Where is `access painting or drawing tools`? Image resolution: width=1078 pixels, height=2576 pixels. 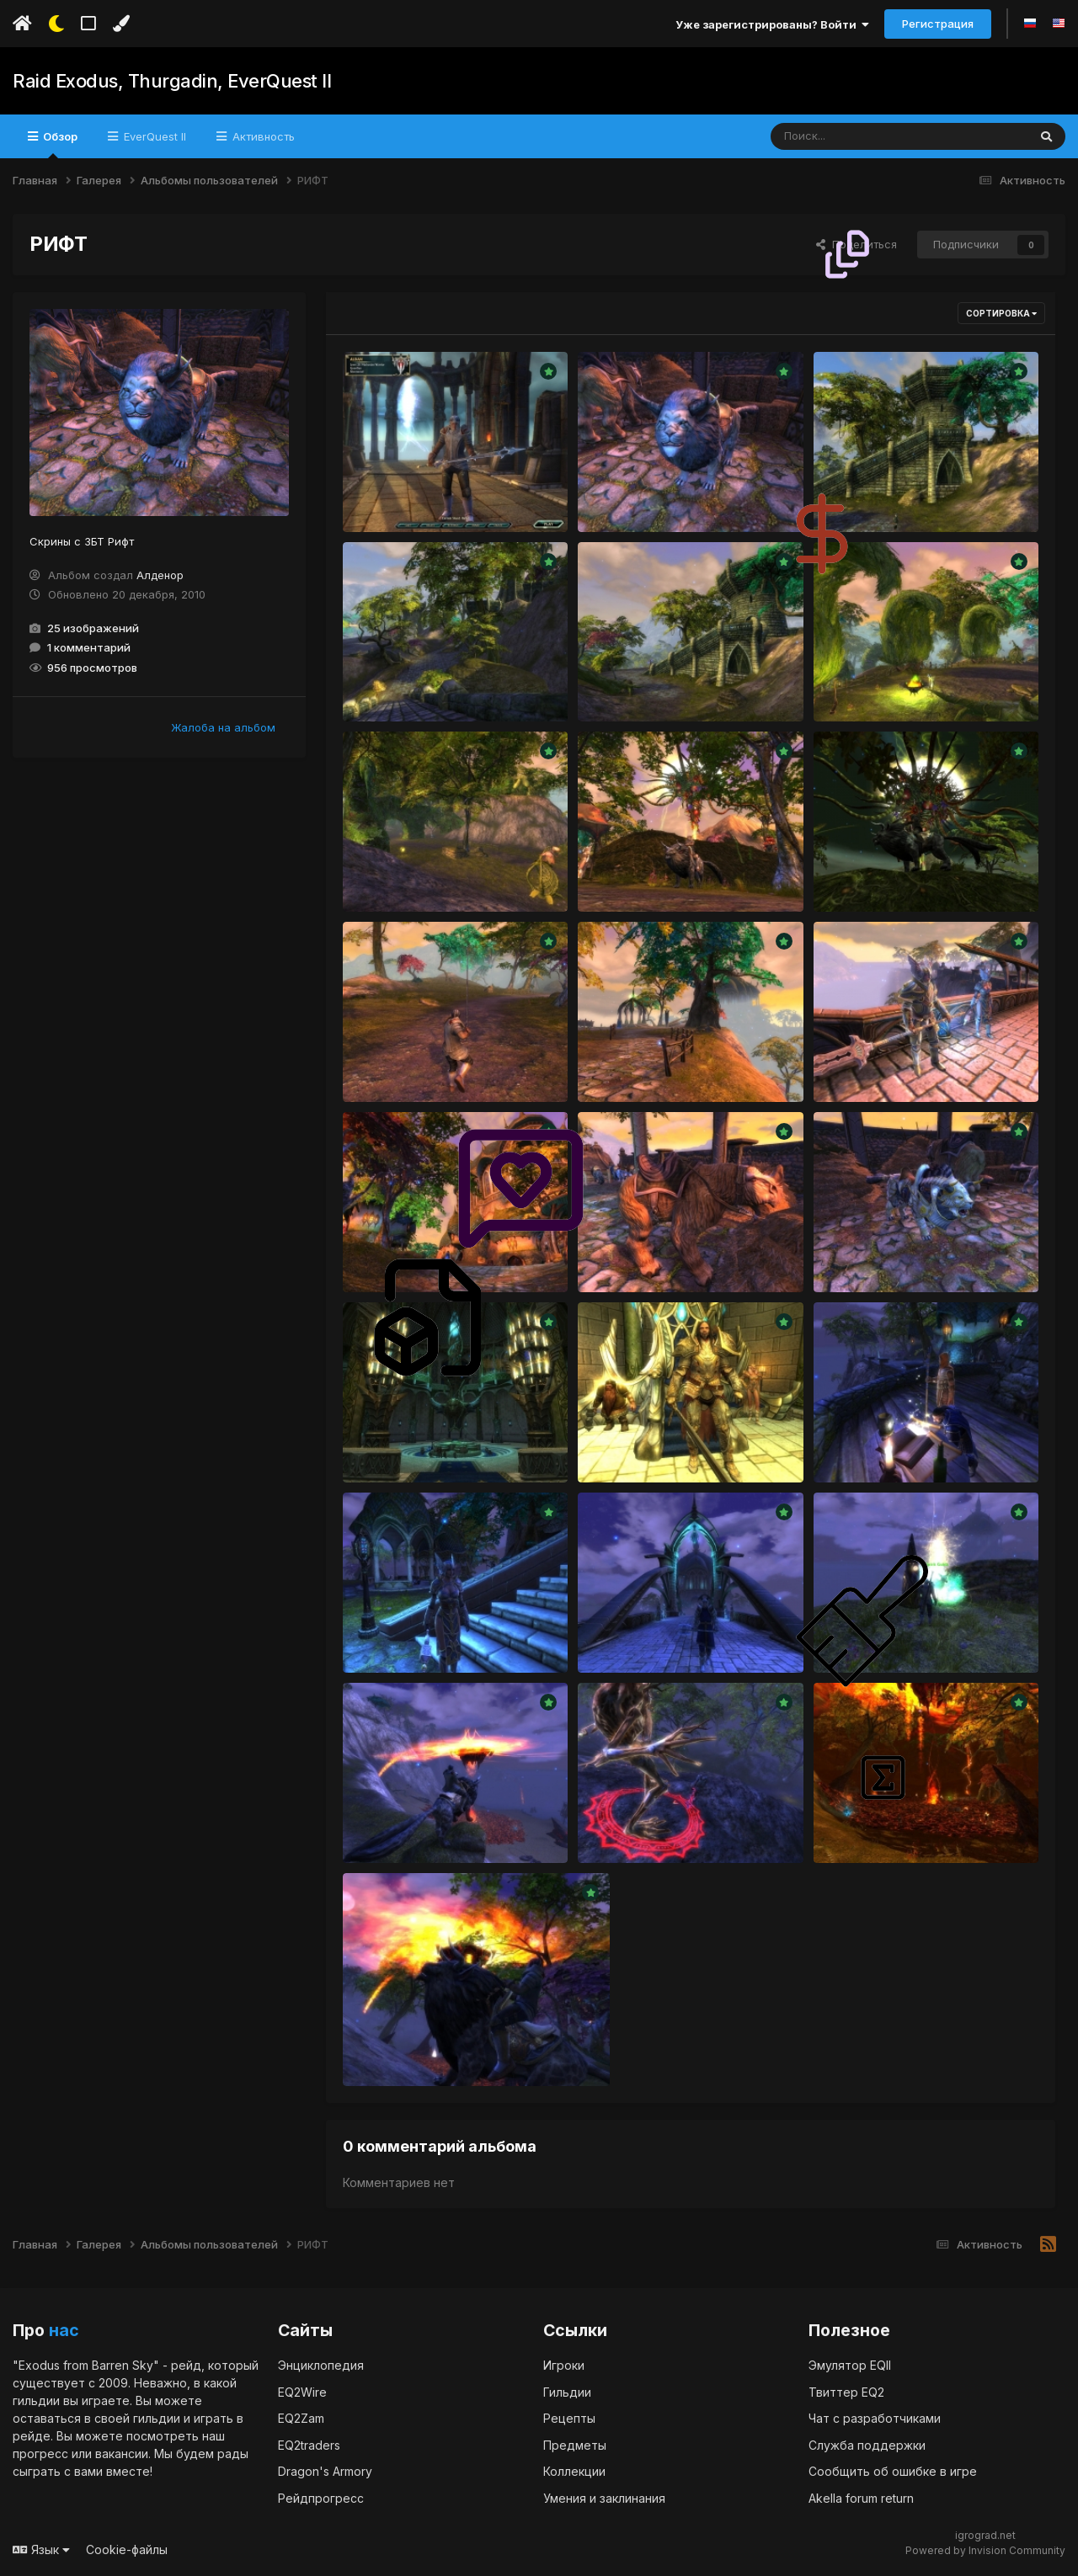 access painting or drawing tools is located at coordinates (864, 1618).